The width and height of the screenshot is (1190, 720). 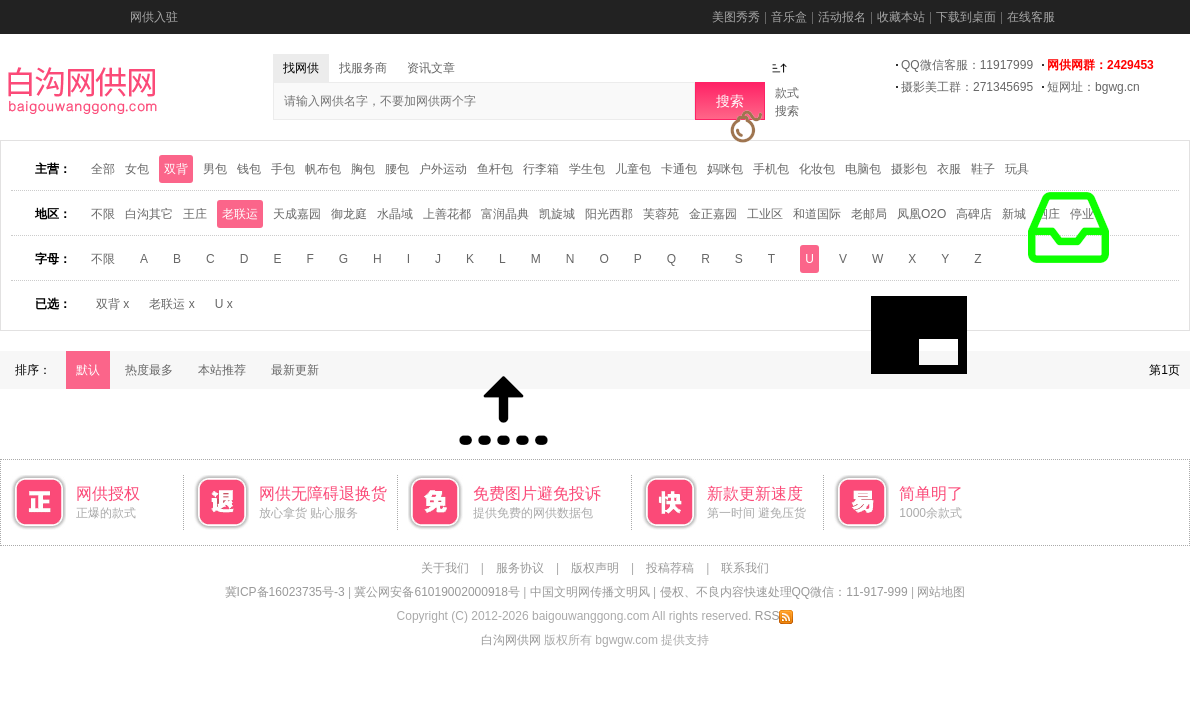 I want to click on collapse content upward, so click(x=503, y=416).